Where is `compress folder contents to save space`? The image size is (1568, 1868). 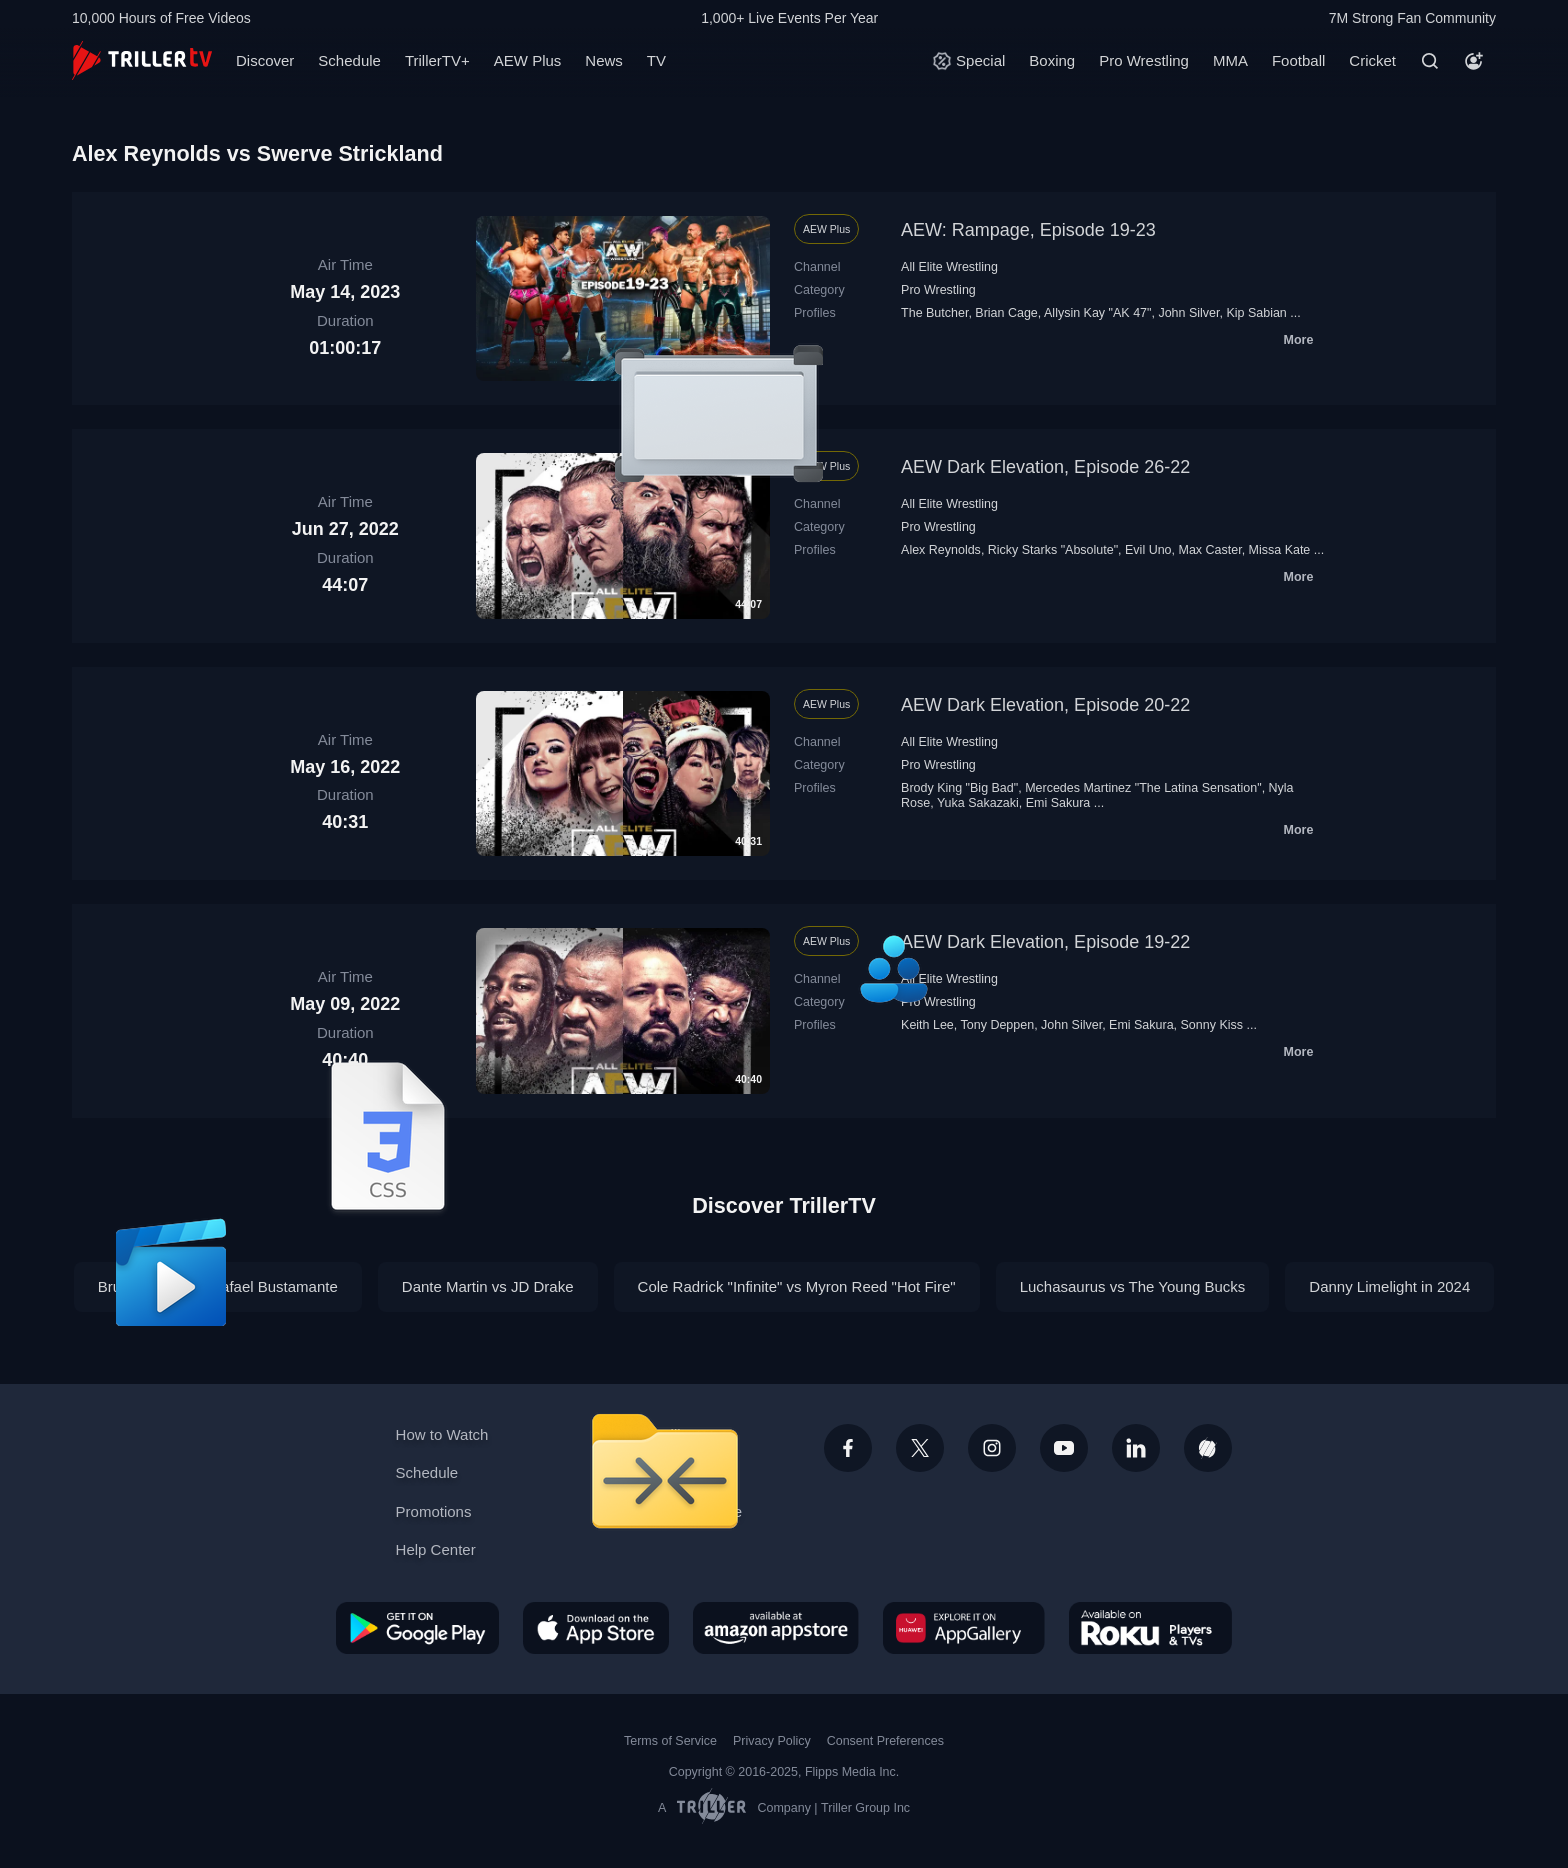 compress folder contents to save space is located at coordinates (665, 1475).